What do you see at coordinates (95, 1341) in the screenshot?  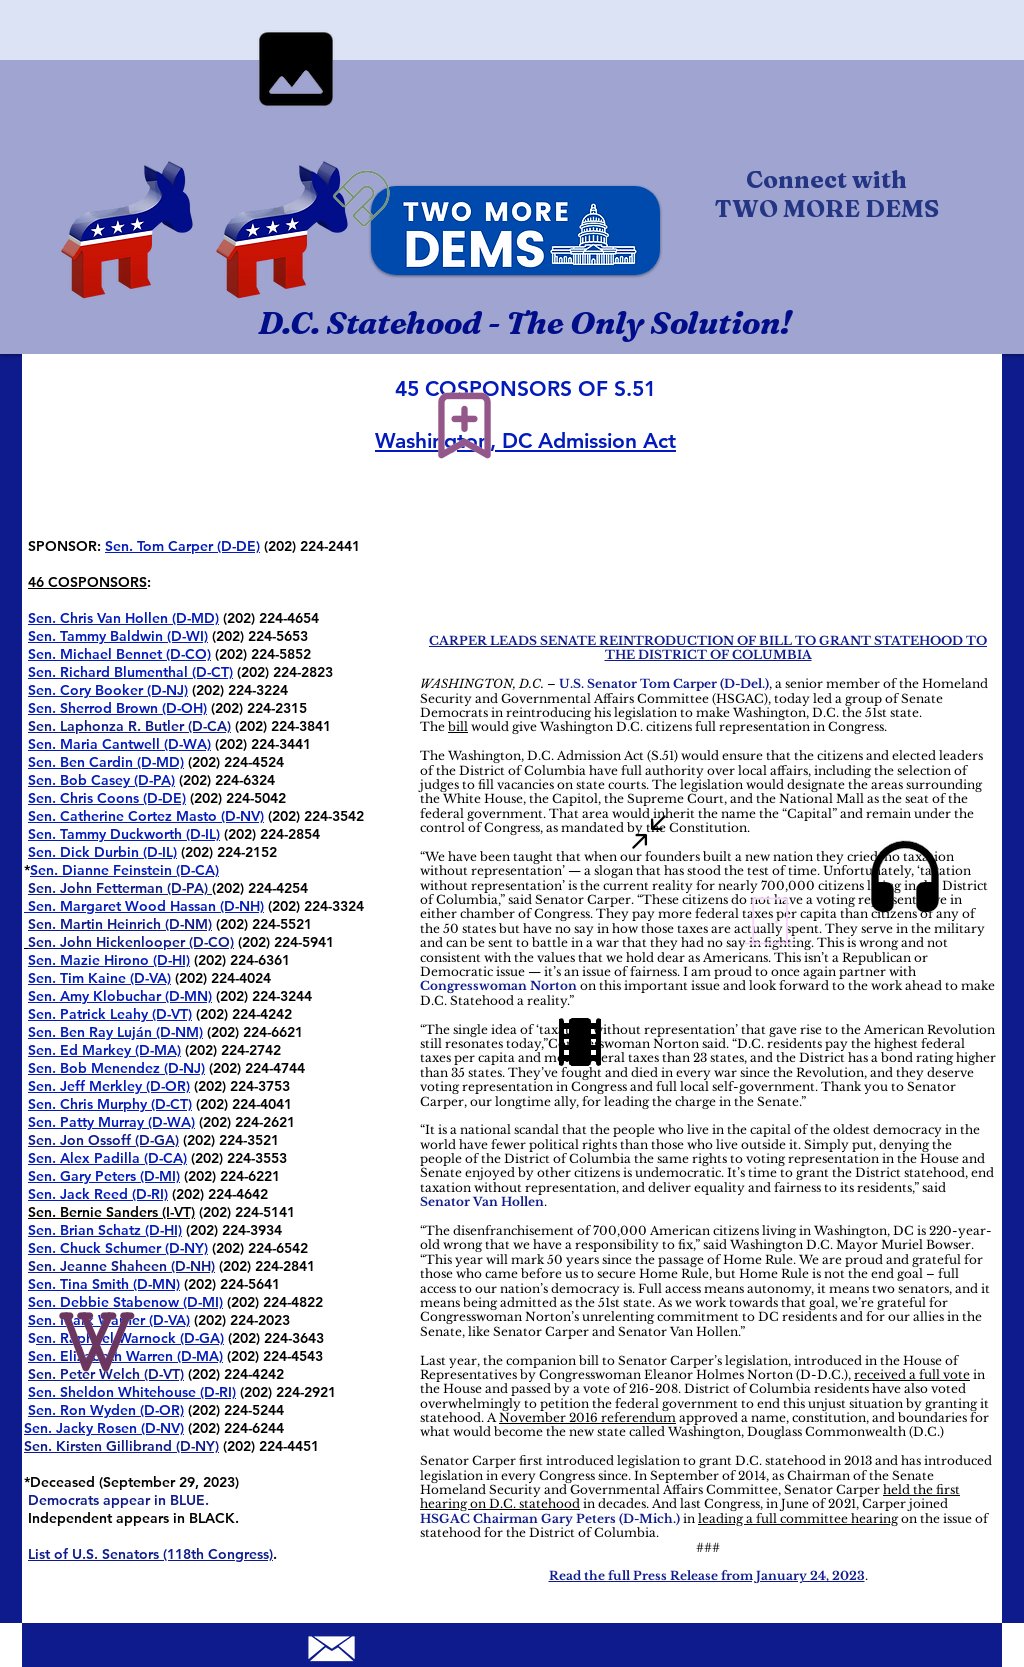 I see `open Wikipedia article` at bounding box center [95, 1341].